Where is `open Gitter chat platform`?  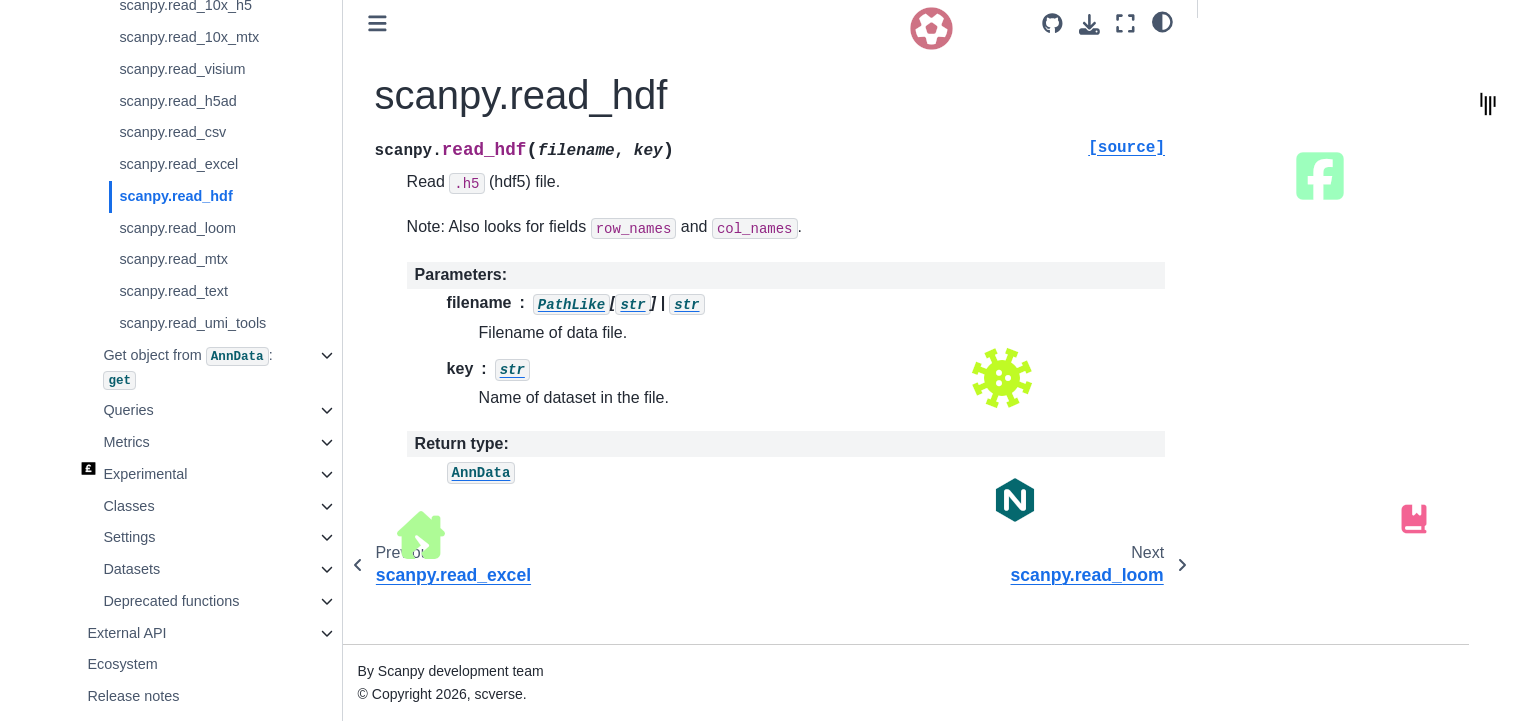
open Gitter chat platform is located at coordinates (1488, 104).